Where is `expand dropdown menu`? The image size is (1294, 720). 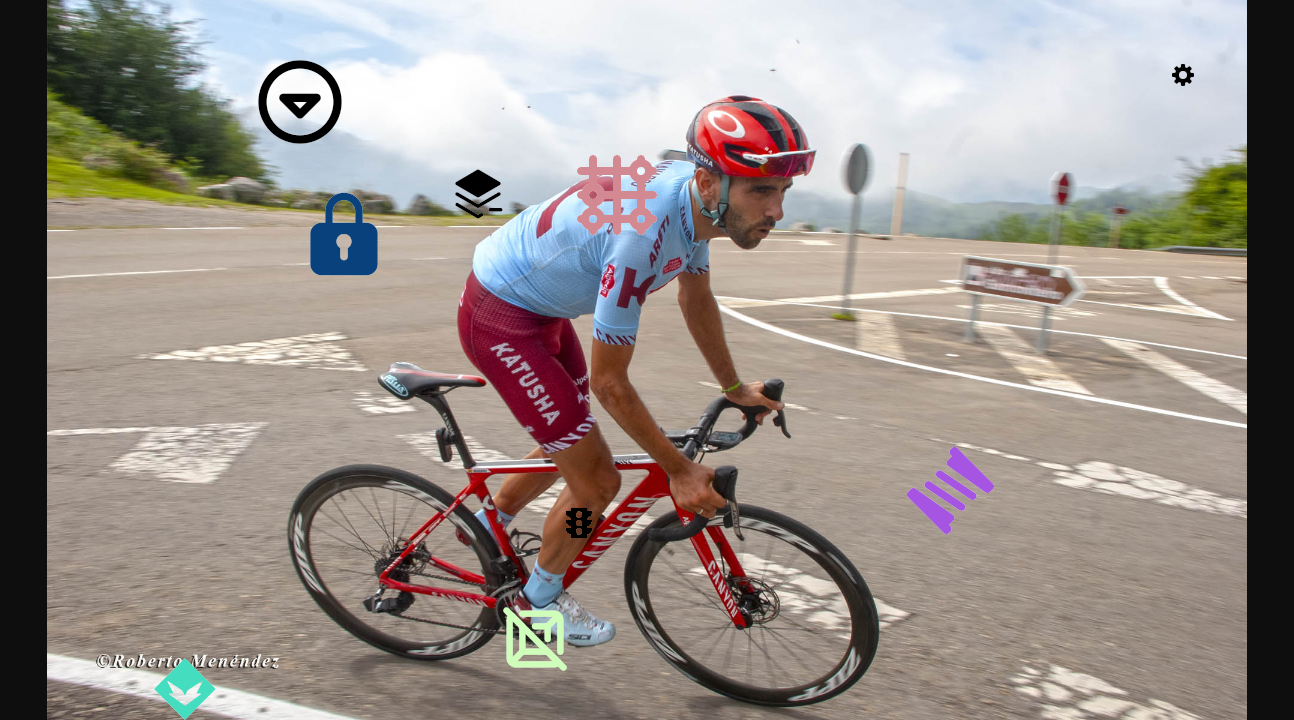
expand dropdown menu is located at coordinates (300, 102).